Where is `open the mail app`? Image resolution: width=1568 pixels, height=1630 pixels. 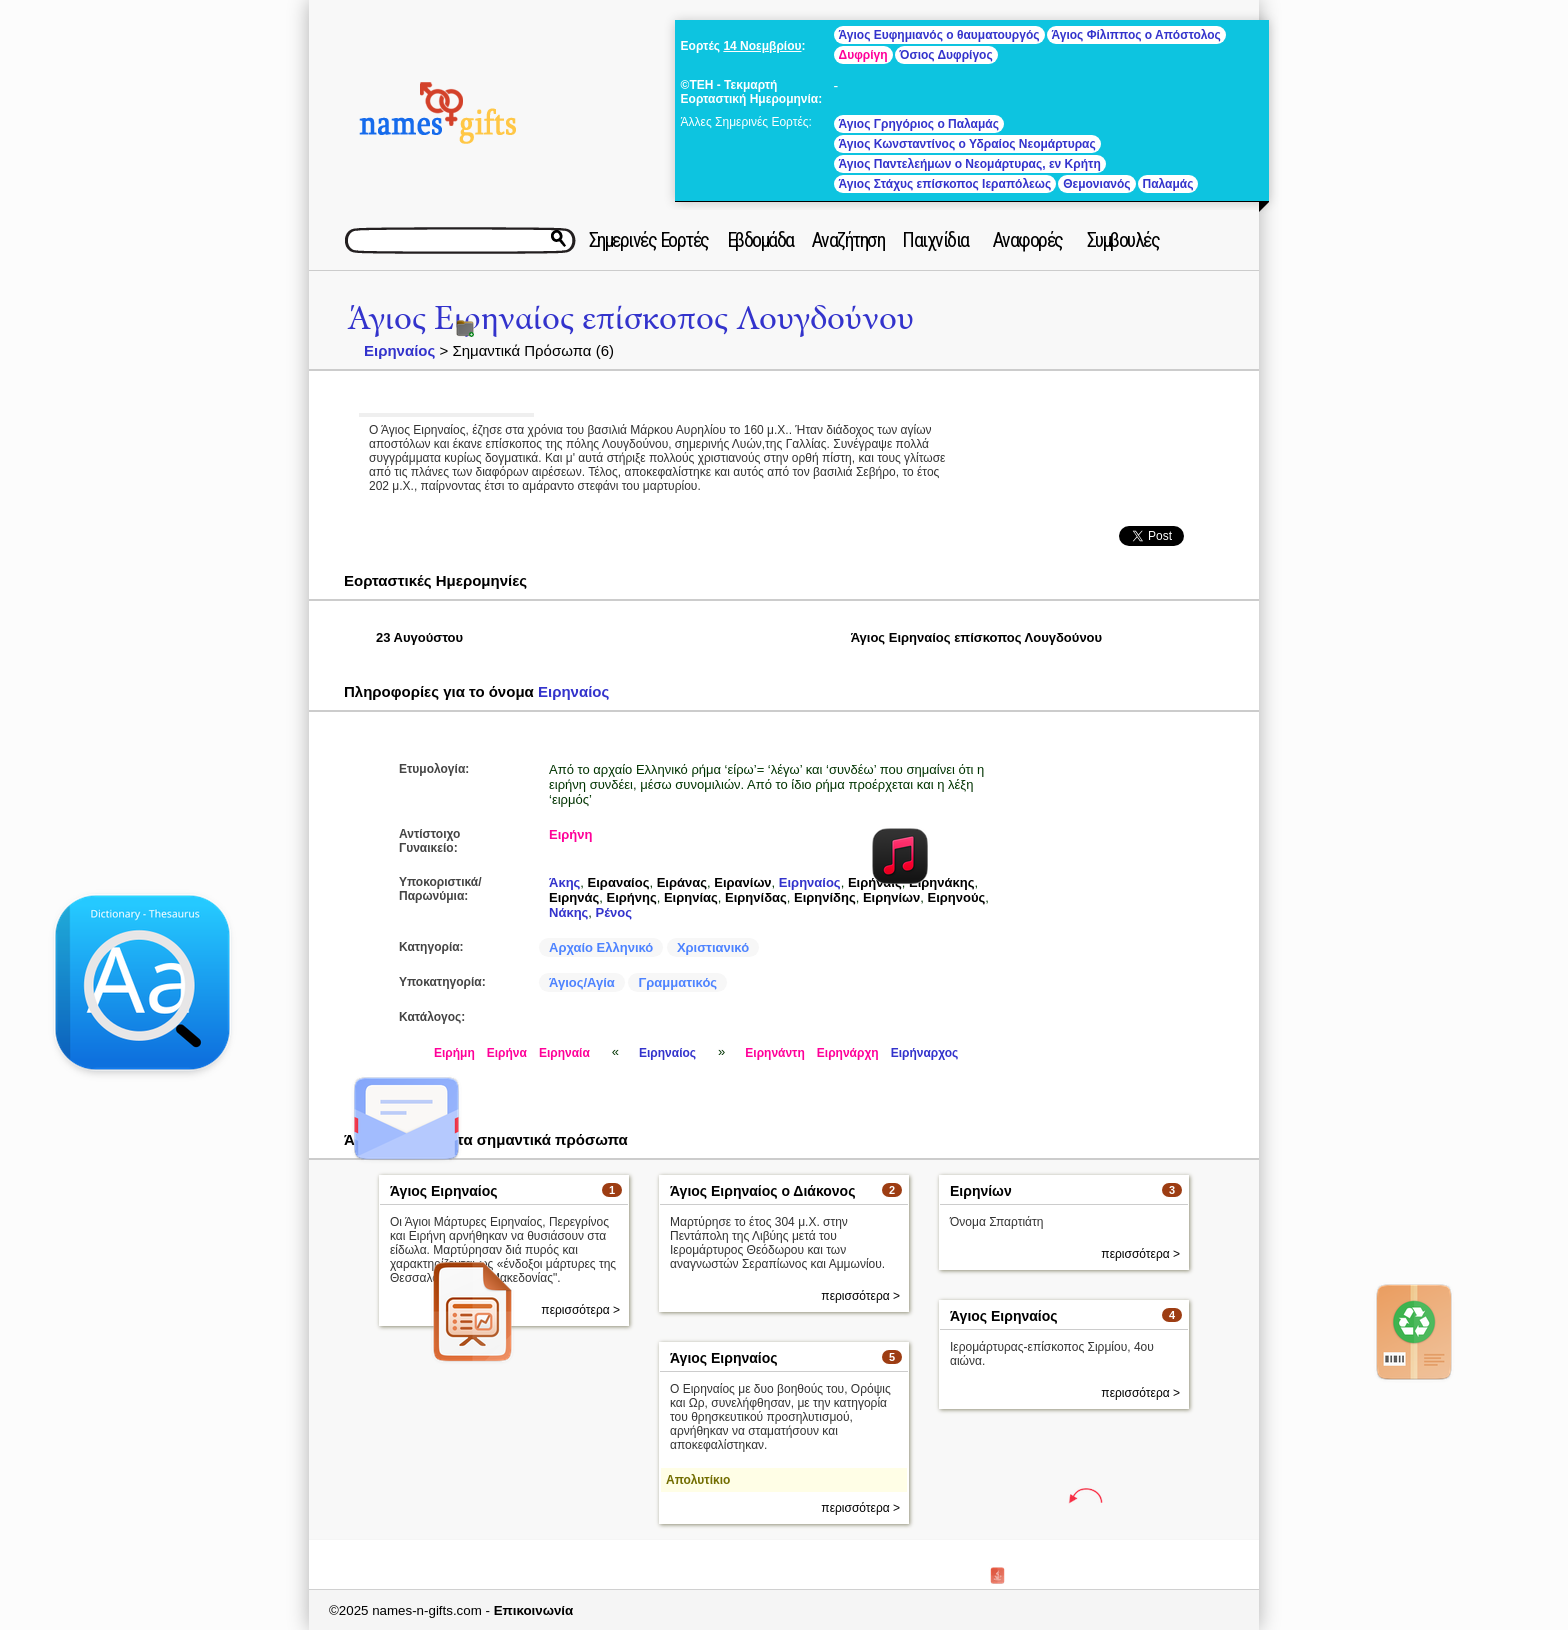 open the mail app is located at coordinates (406, 1118).